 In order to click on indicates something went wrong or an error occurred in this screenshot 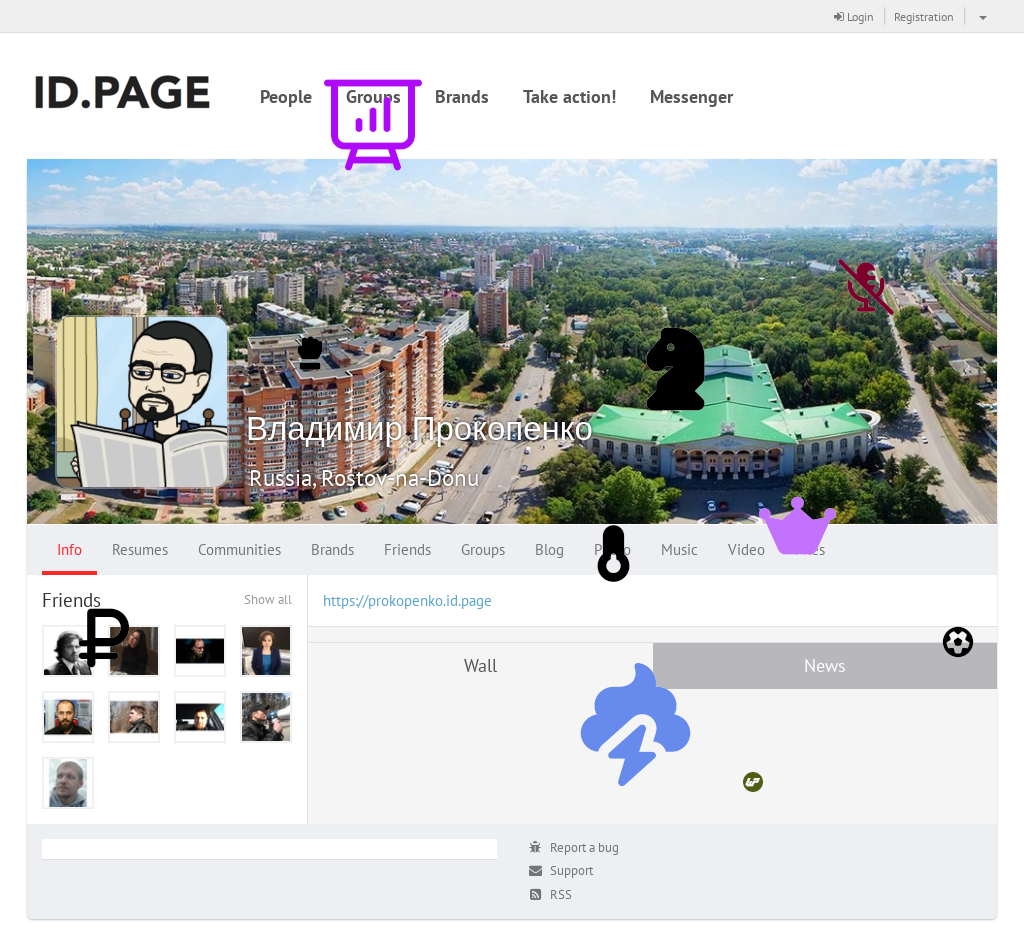, I will do `click(635, 724)`.